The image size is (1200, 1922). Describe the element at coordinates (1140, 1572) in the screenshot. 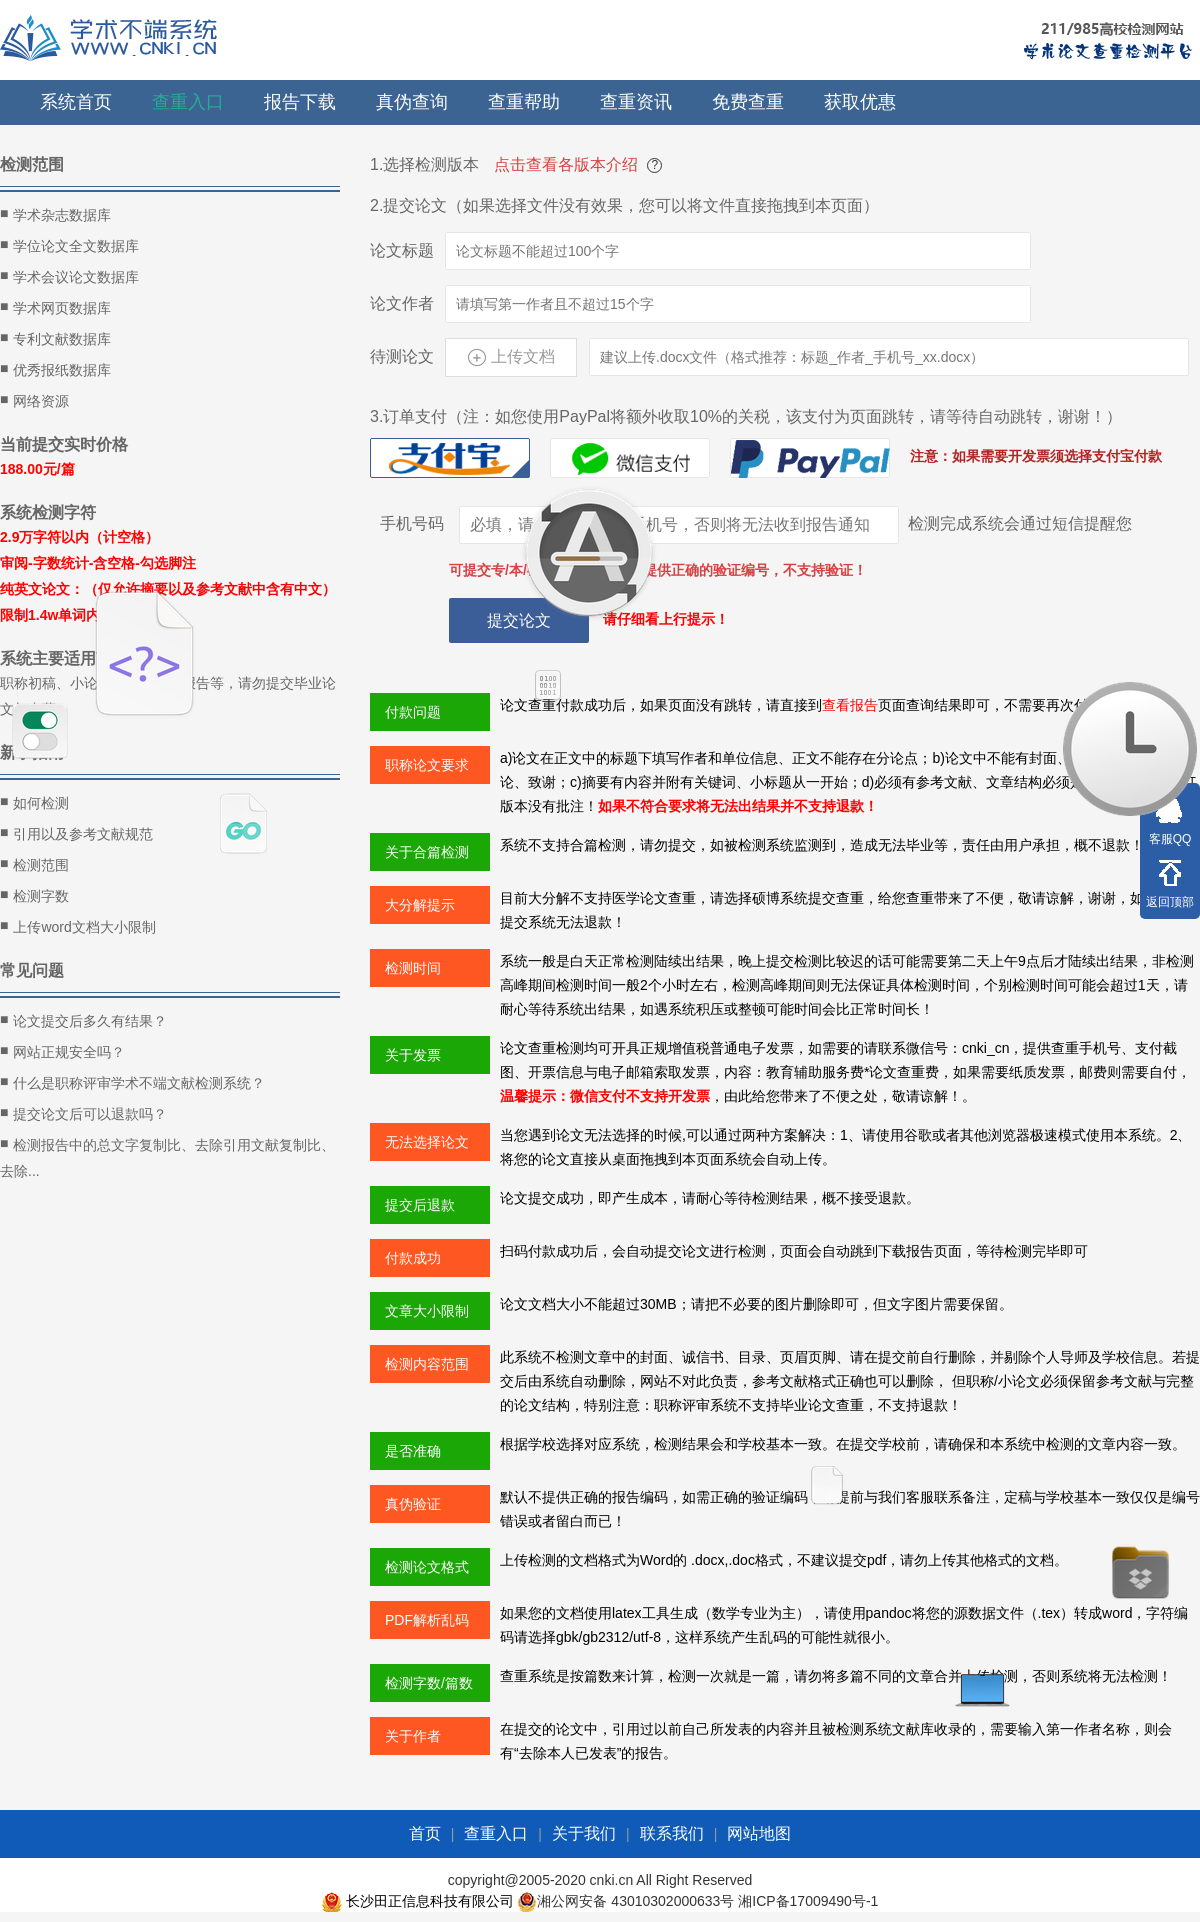

I see `open dropbox synced folder` at that location.